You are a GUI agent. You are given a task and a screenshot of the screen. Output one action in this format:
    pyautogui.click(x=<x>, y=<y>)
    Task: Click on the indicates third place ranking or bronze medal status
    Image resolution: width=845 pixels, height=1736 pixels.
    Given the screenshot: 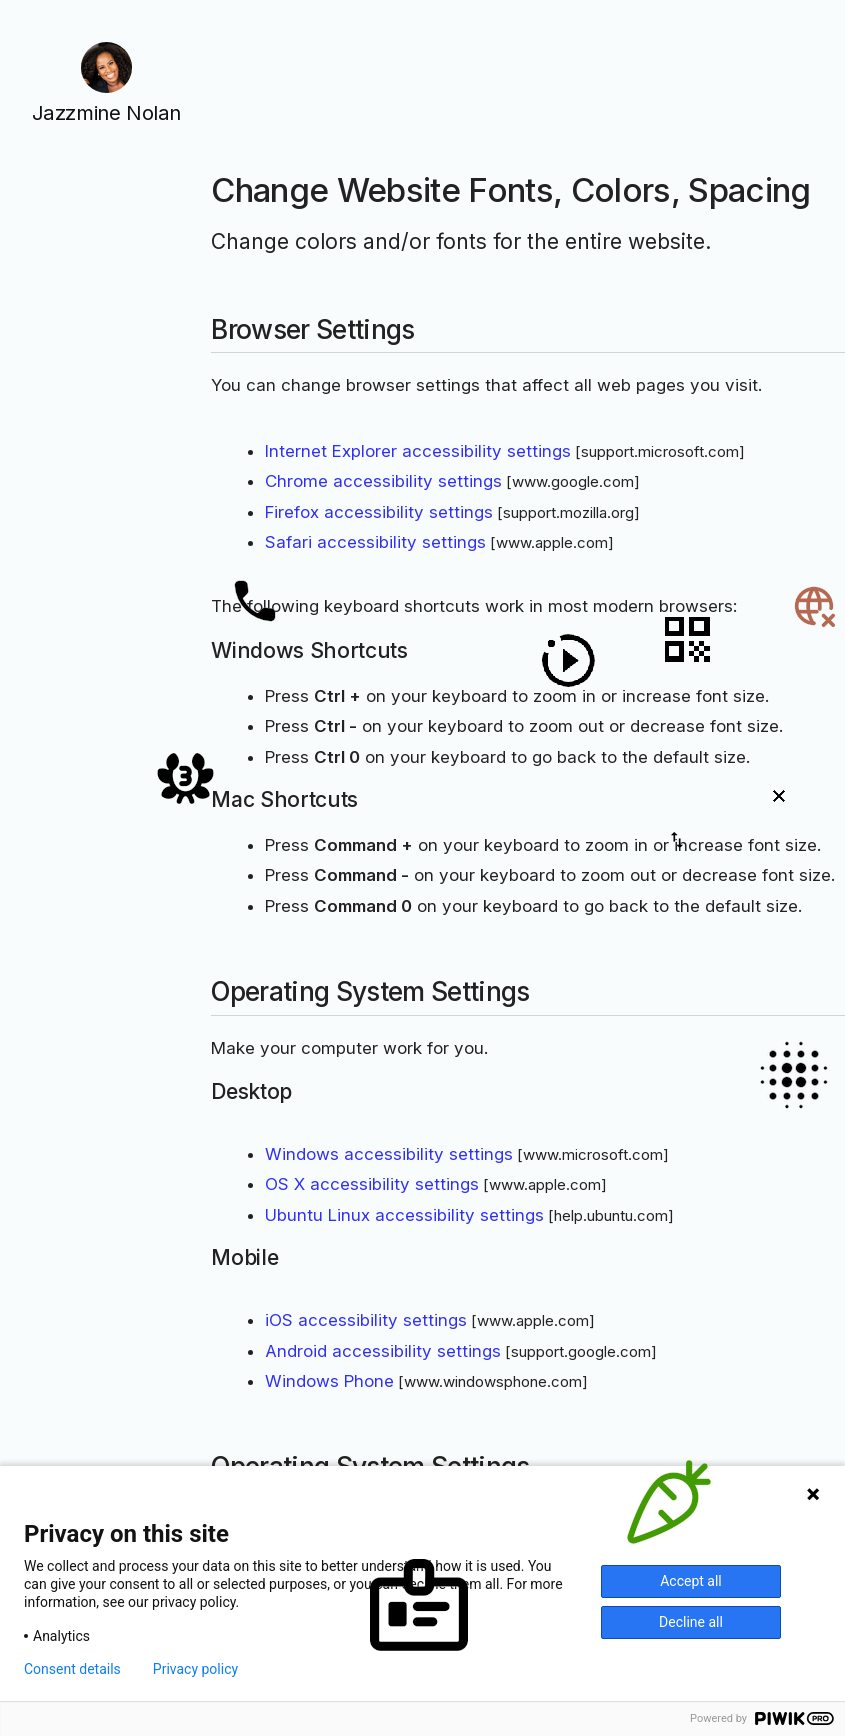 What is the action you would take?
    pyautogui.click(x=185, y=778)
    